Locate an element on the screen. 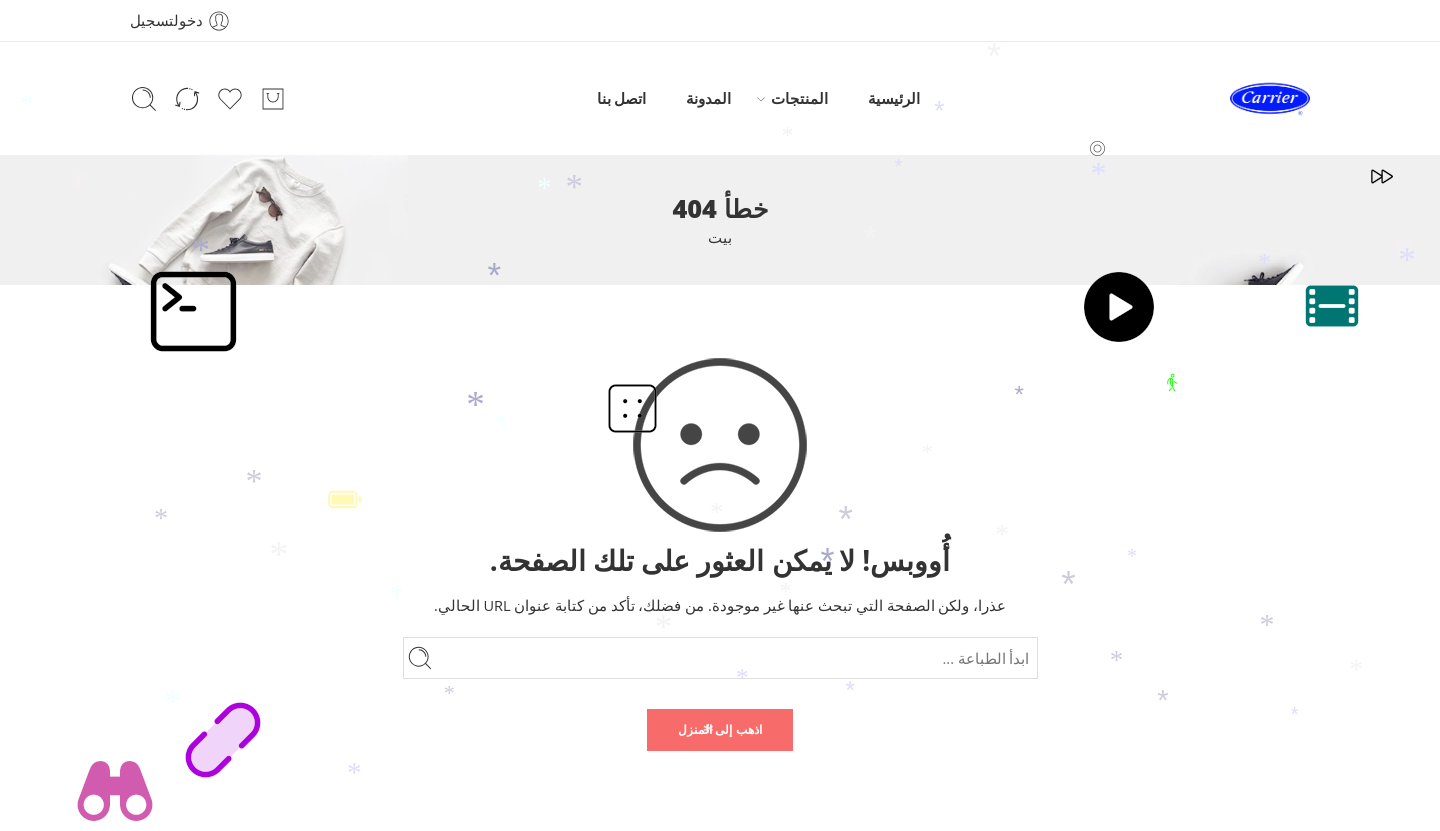 The width and height of the screenshot is (1440, 831). search or explore content is located at coordinates (115, 791).